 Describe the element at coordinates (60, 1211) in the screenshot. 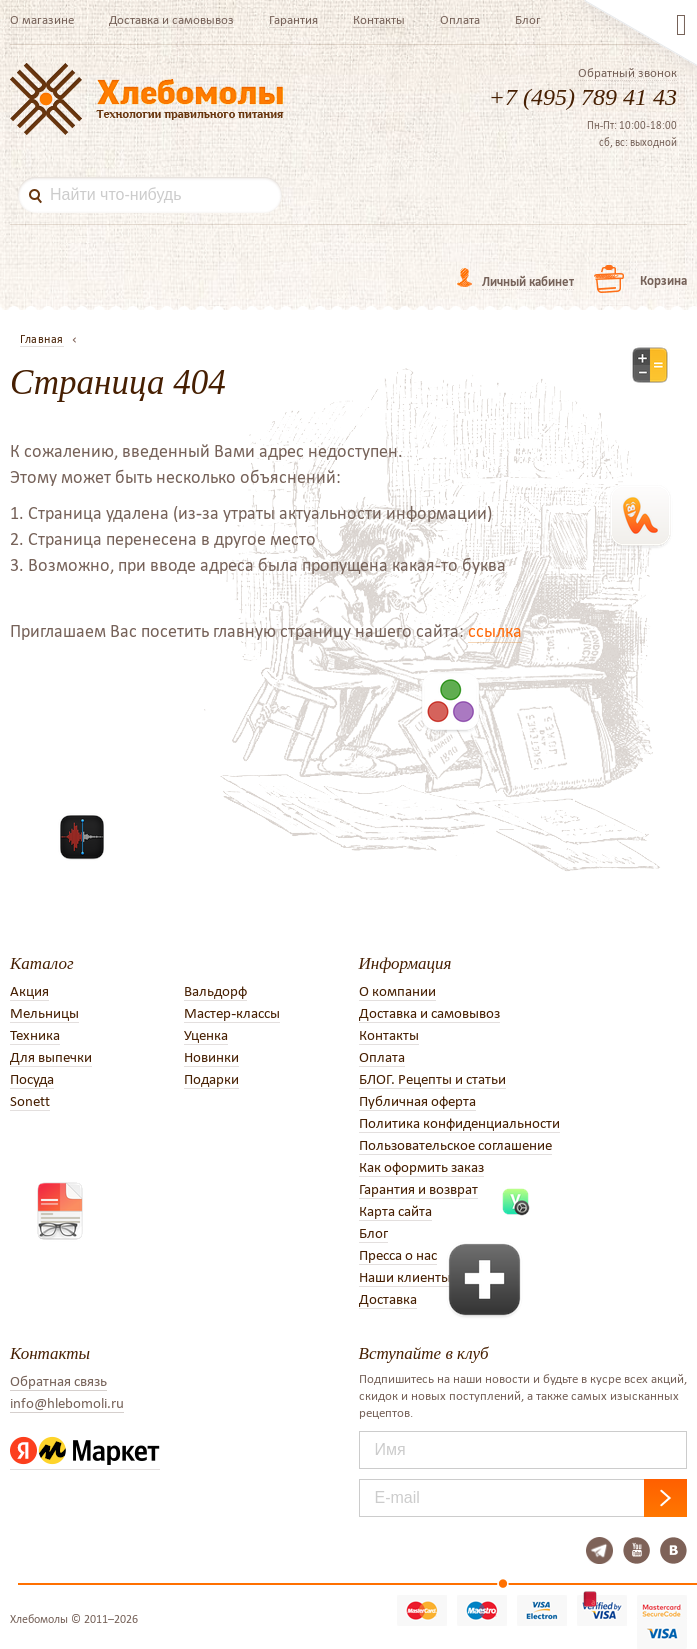

I see `open the papers document reader app` at that location.